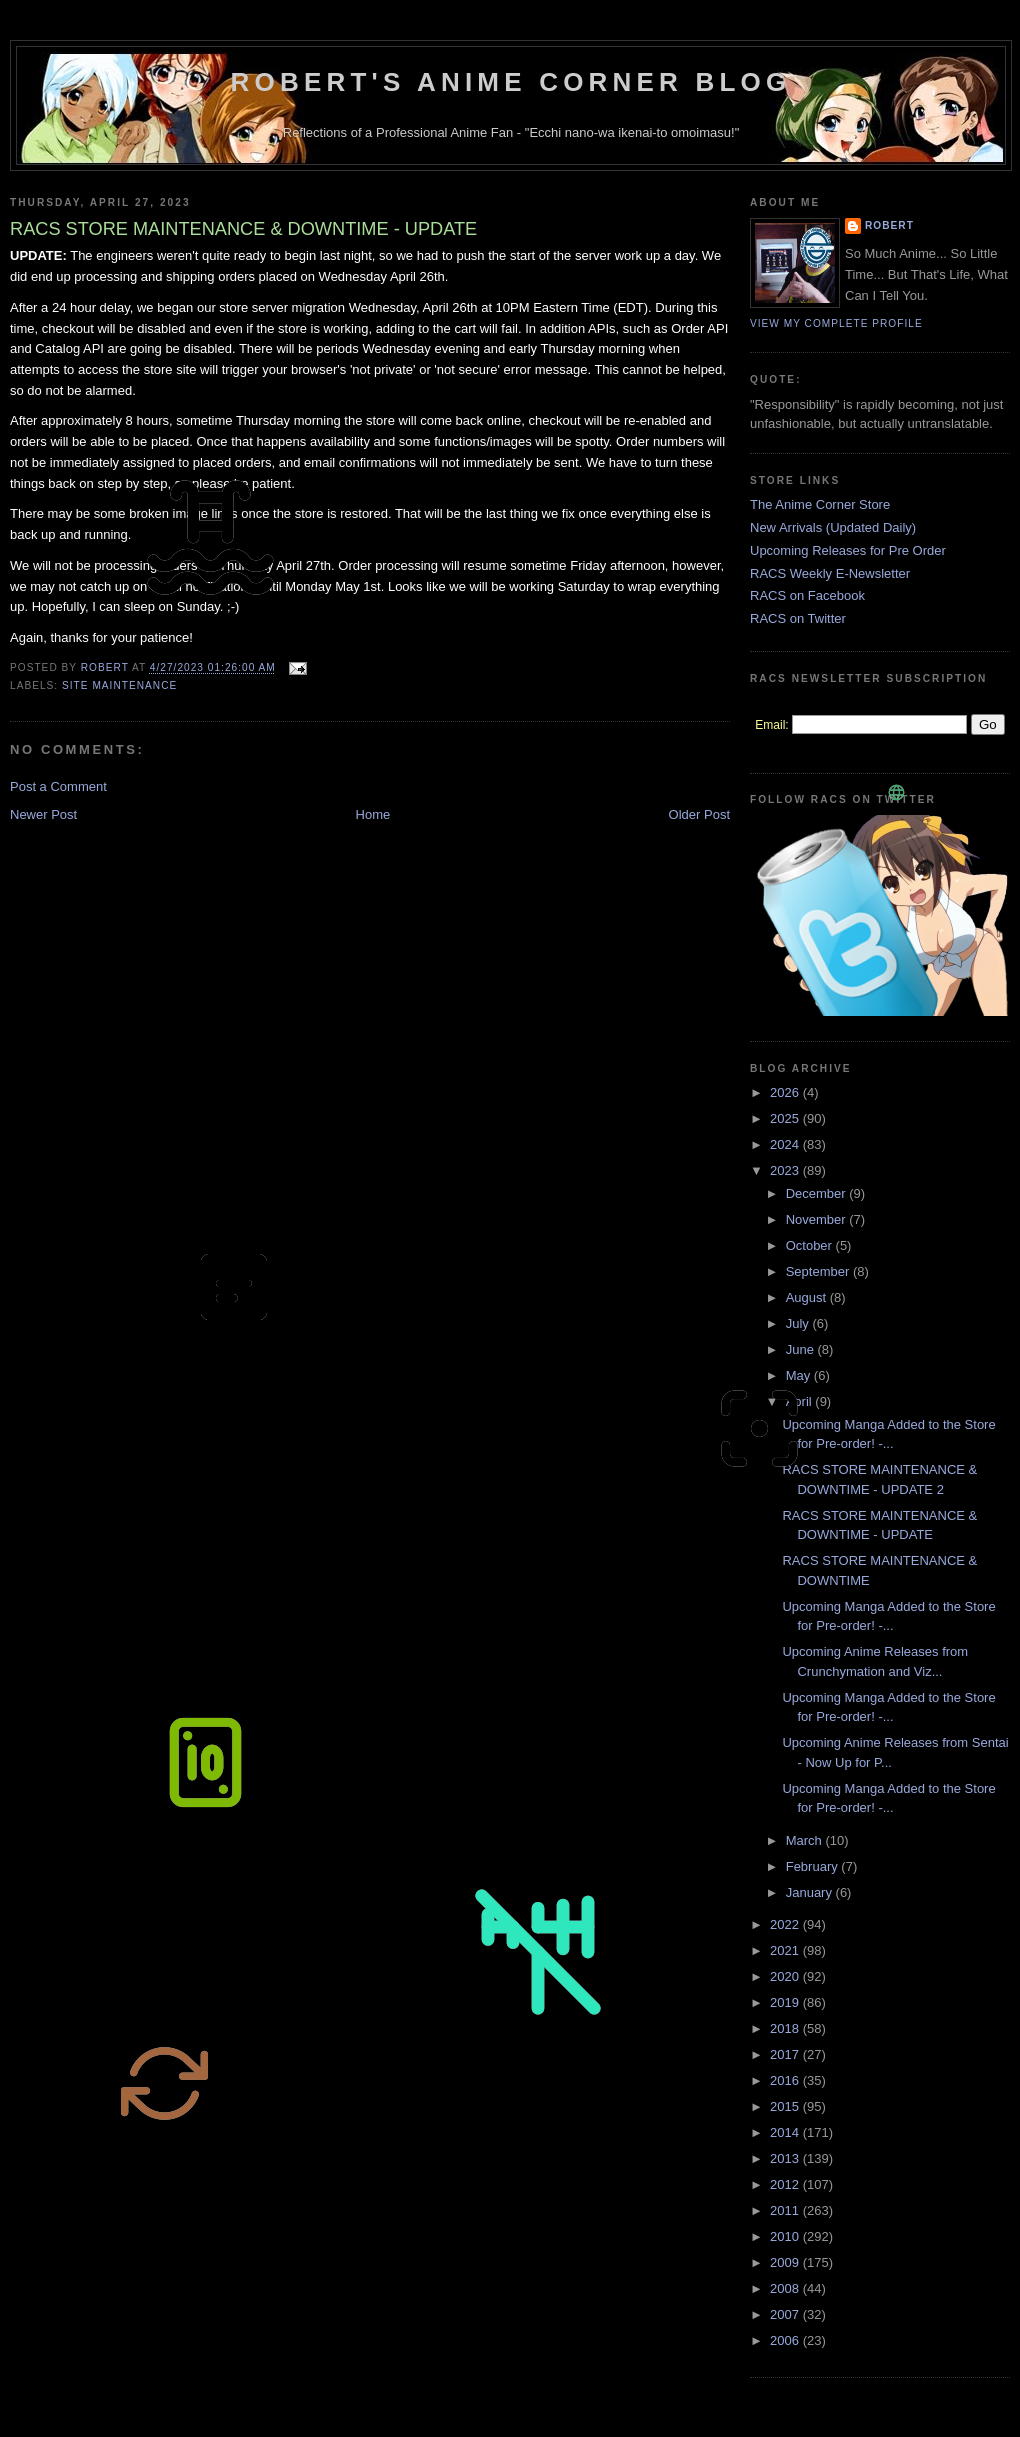  Describe the element at coordinates (759, 1428) in the screenshot. I see `center focus on selected area` at that location.